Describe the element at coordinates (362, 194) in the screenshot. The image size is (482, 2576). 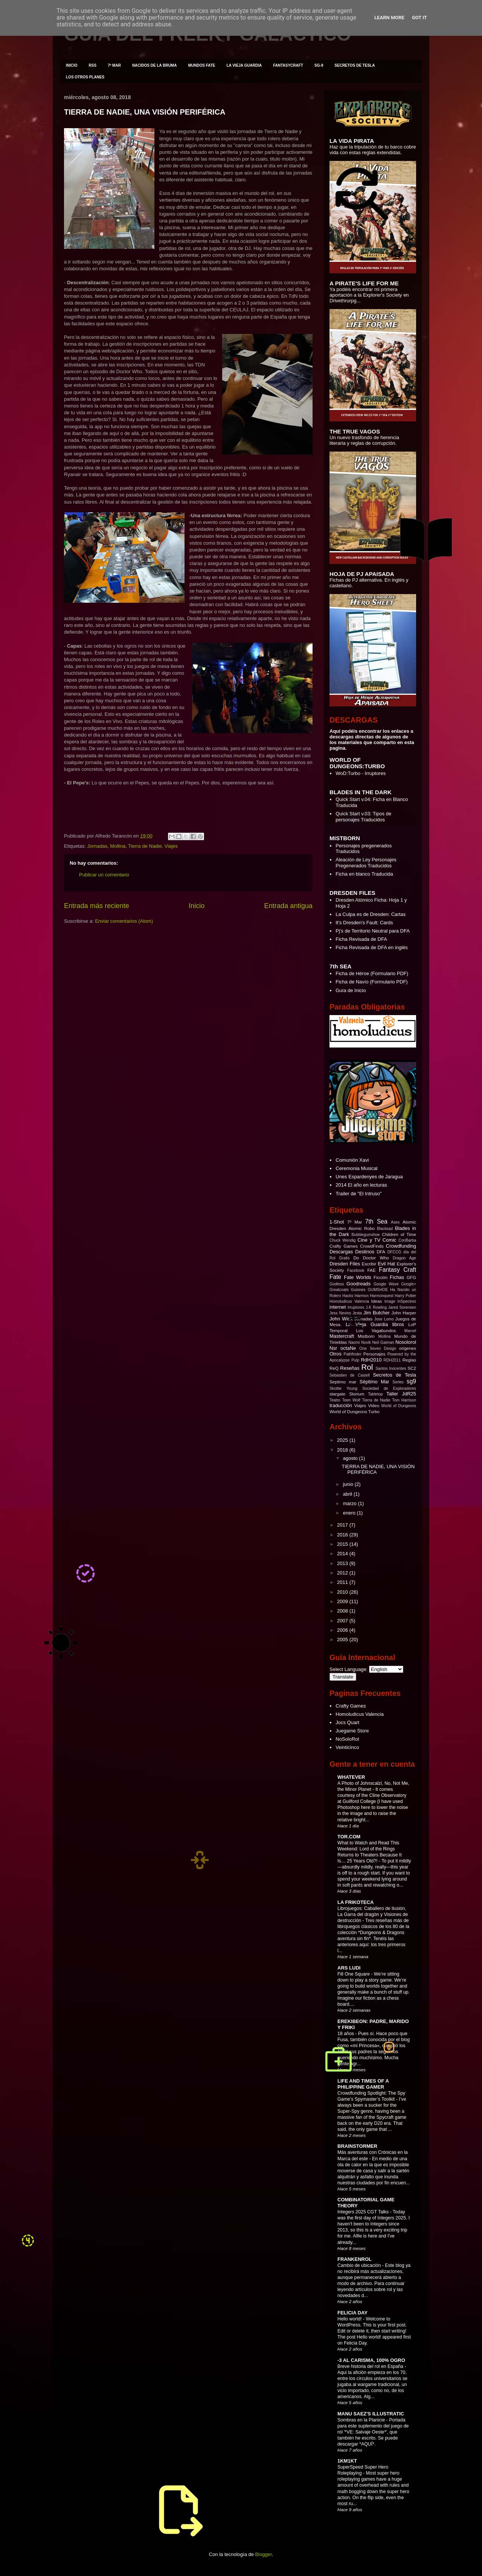
I see `replace current search or find another result` at that location.